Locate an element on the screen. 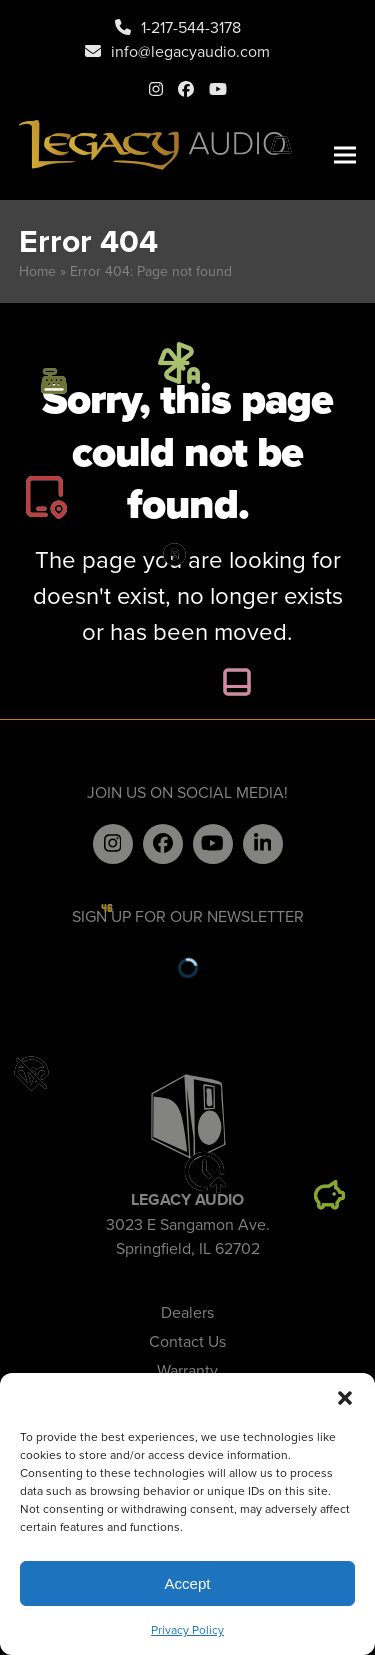 The height and width of the screenshot is (1655, 375). parachute deployment disabled is located at coordinates (31, 1073).